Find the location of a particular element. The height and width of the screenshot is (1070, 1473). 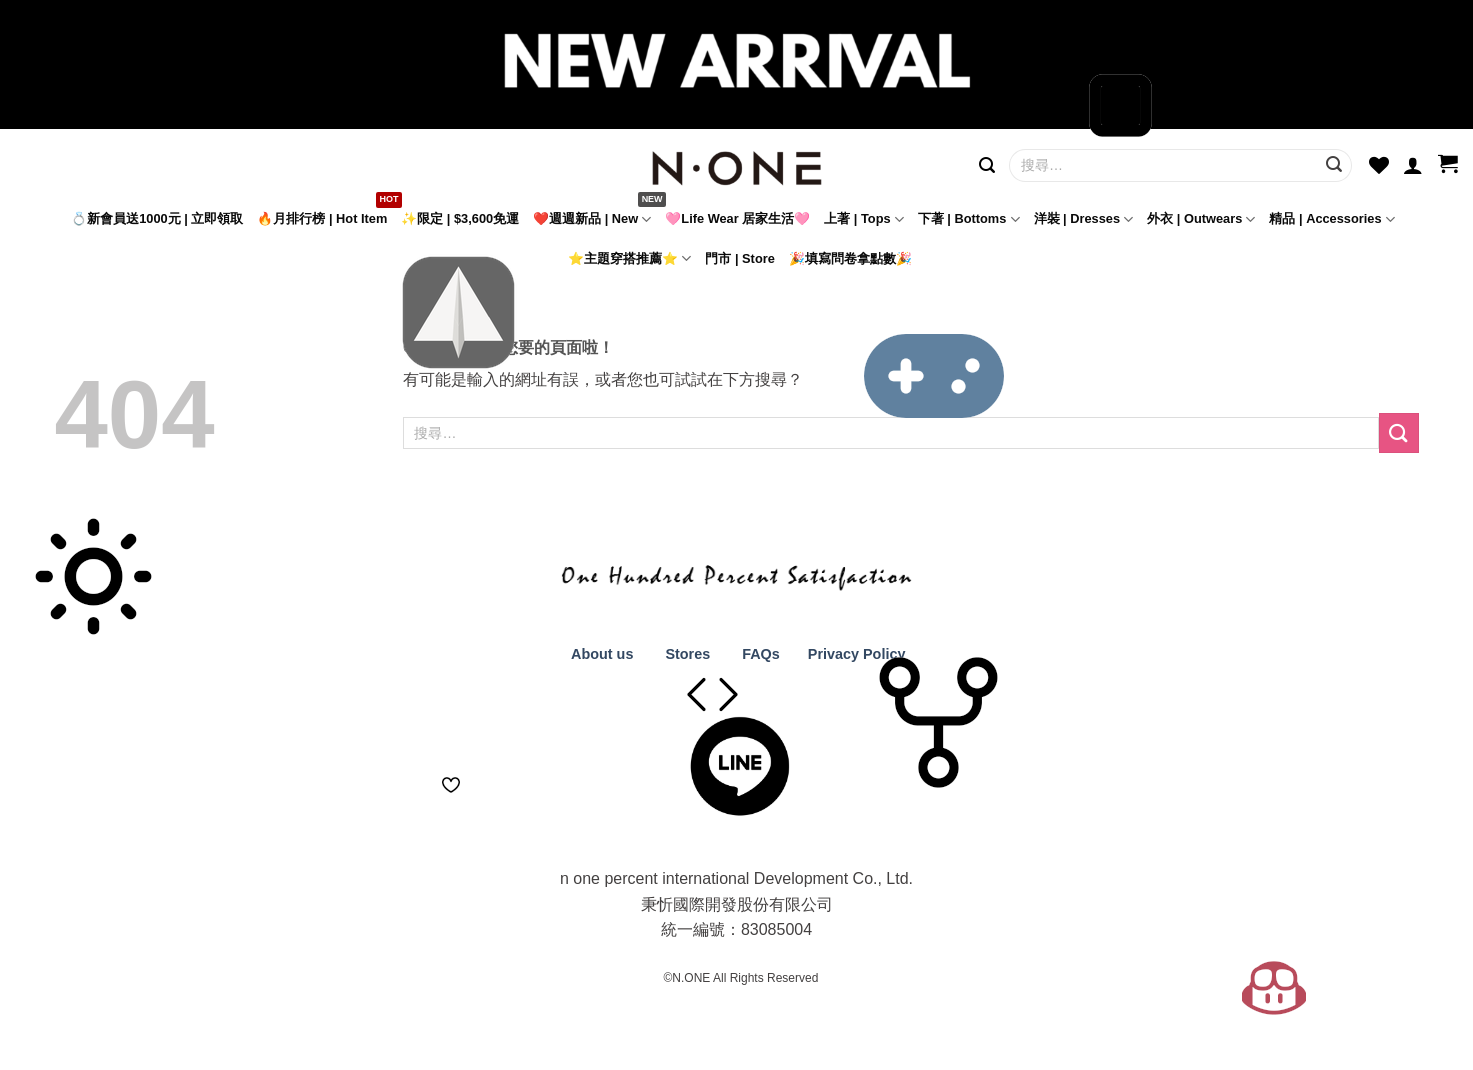

stop media playback is located at coordinates (1120, 105).